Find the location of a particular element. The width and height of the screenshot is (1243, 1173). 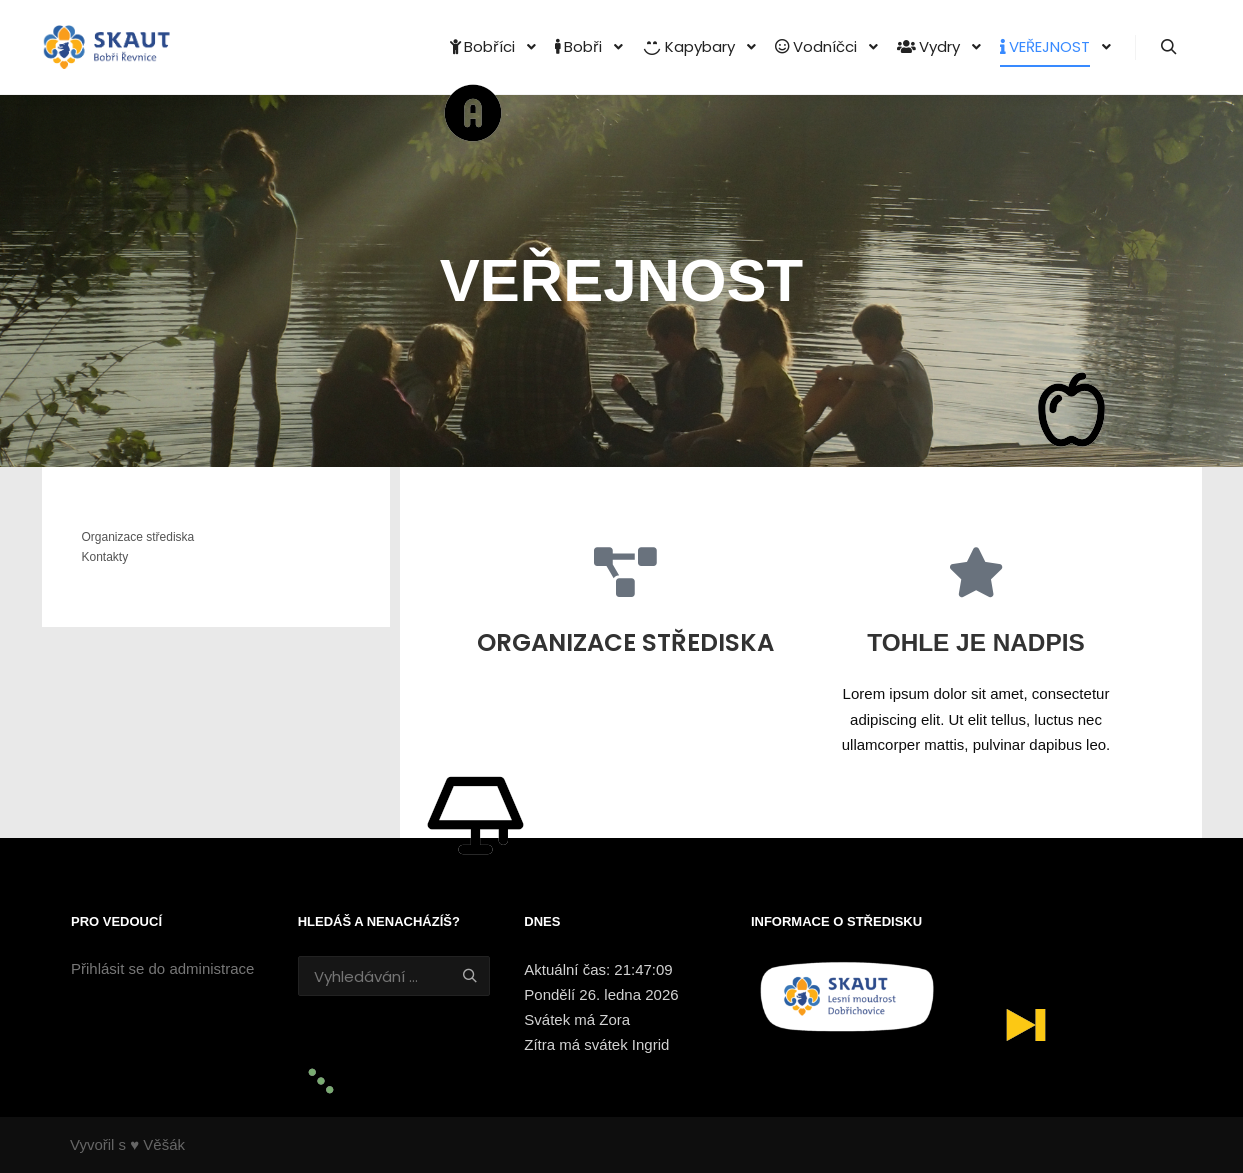

more options menu is located at coordinates (321, 1081).